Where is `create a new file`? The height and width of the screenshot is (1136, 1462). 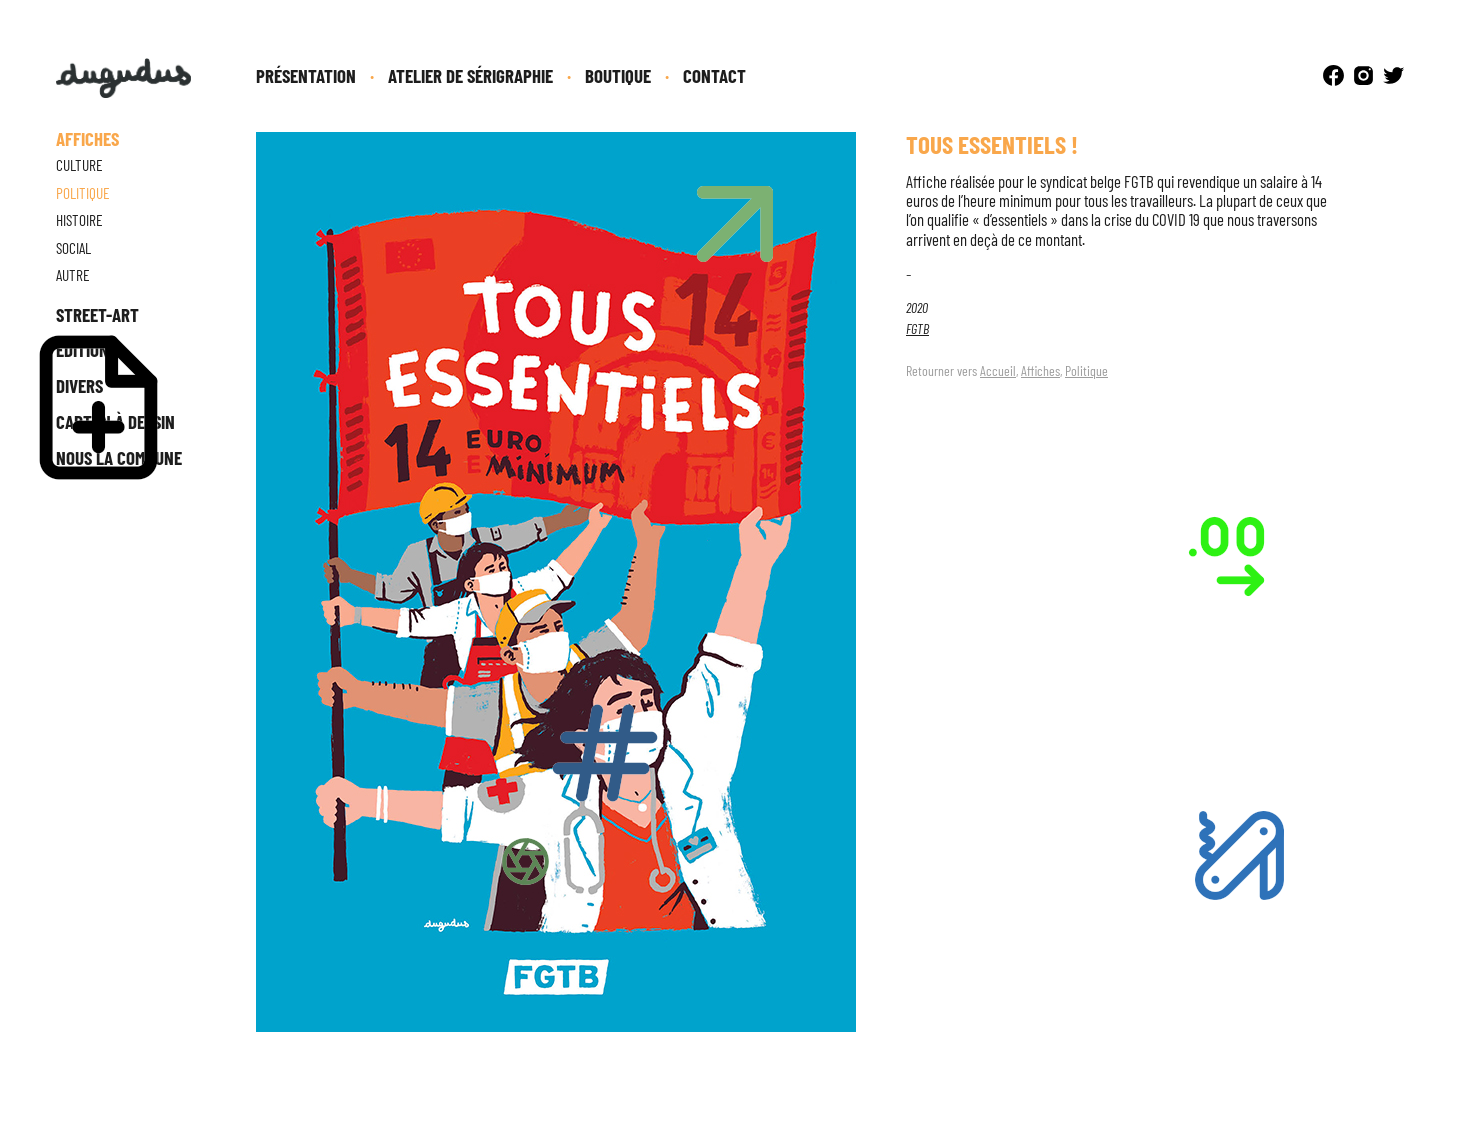
create a new file is located at coordinates (98, 407).